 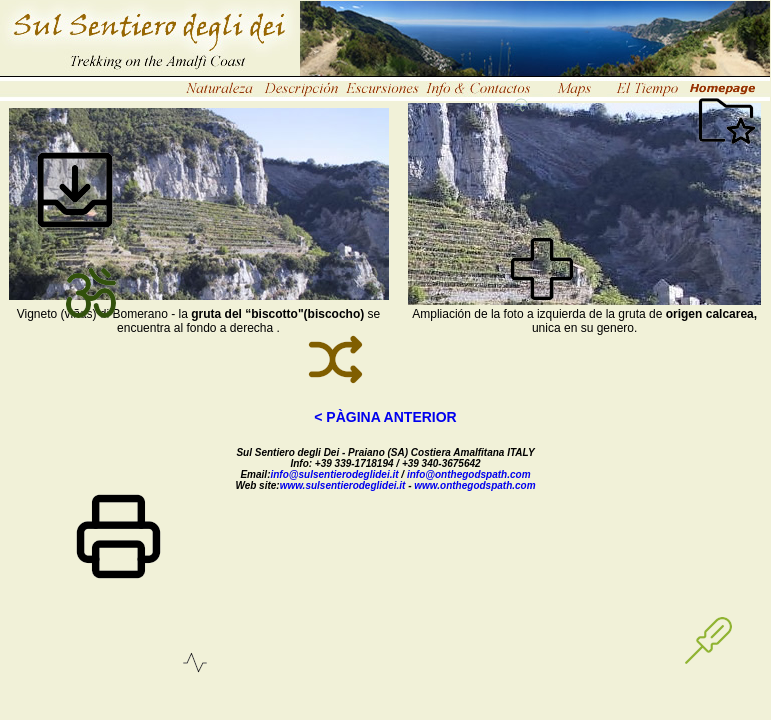 I want to click on print the current document, so click(x=118, y=536).